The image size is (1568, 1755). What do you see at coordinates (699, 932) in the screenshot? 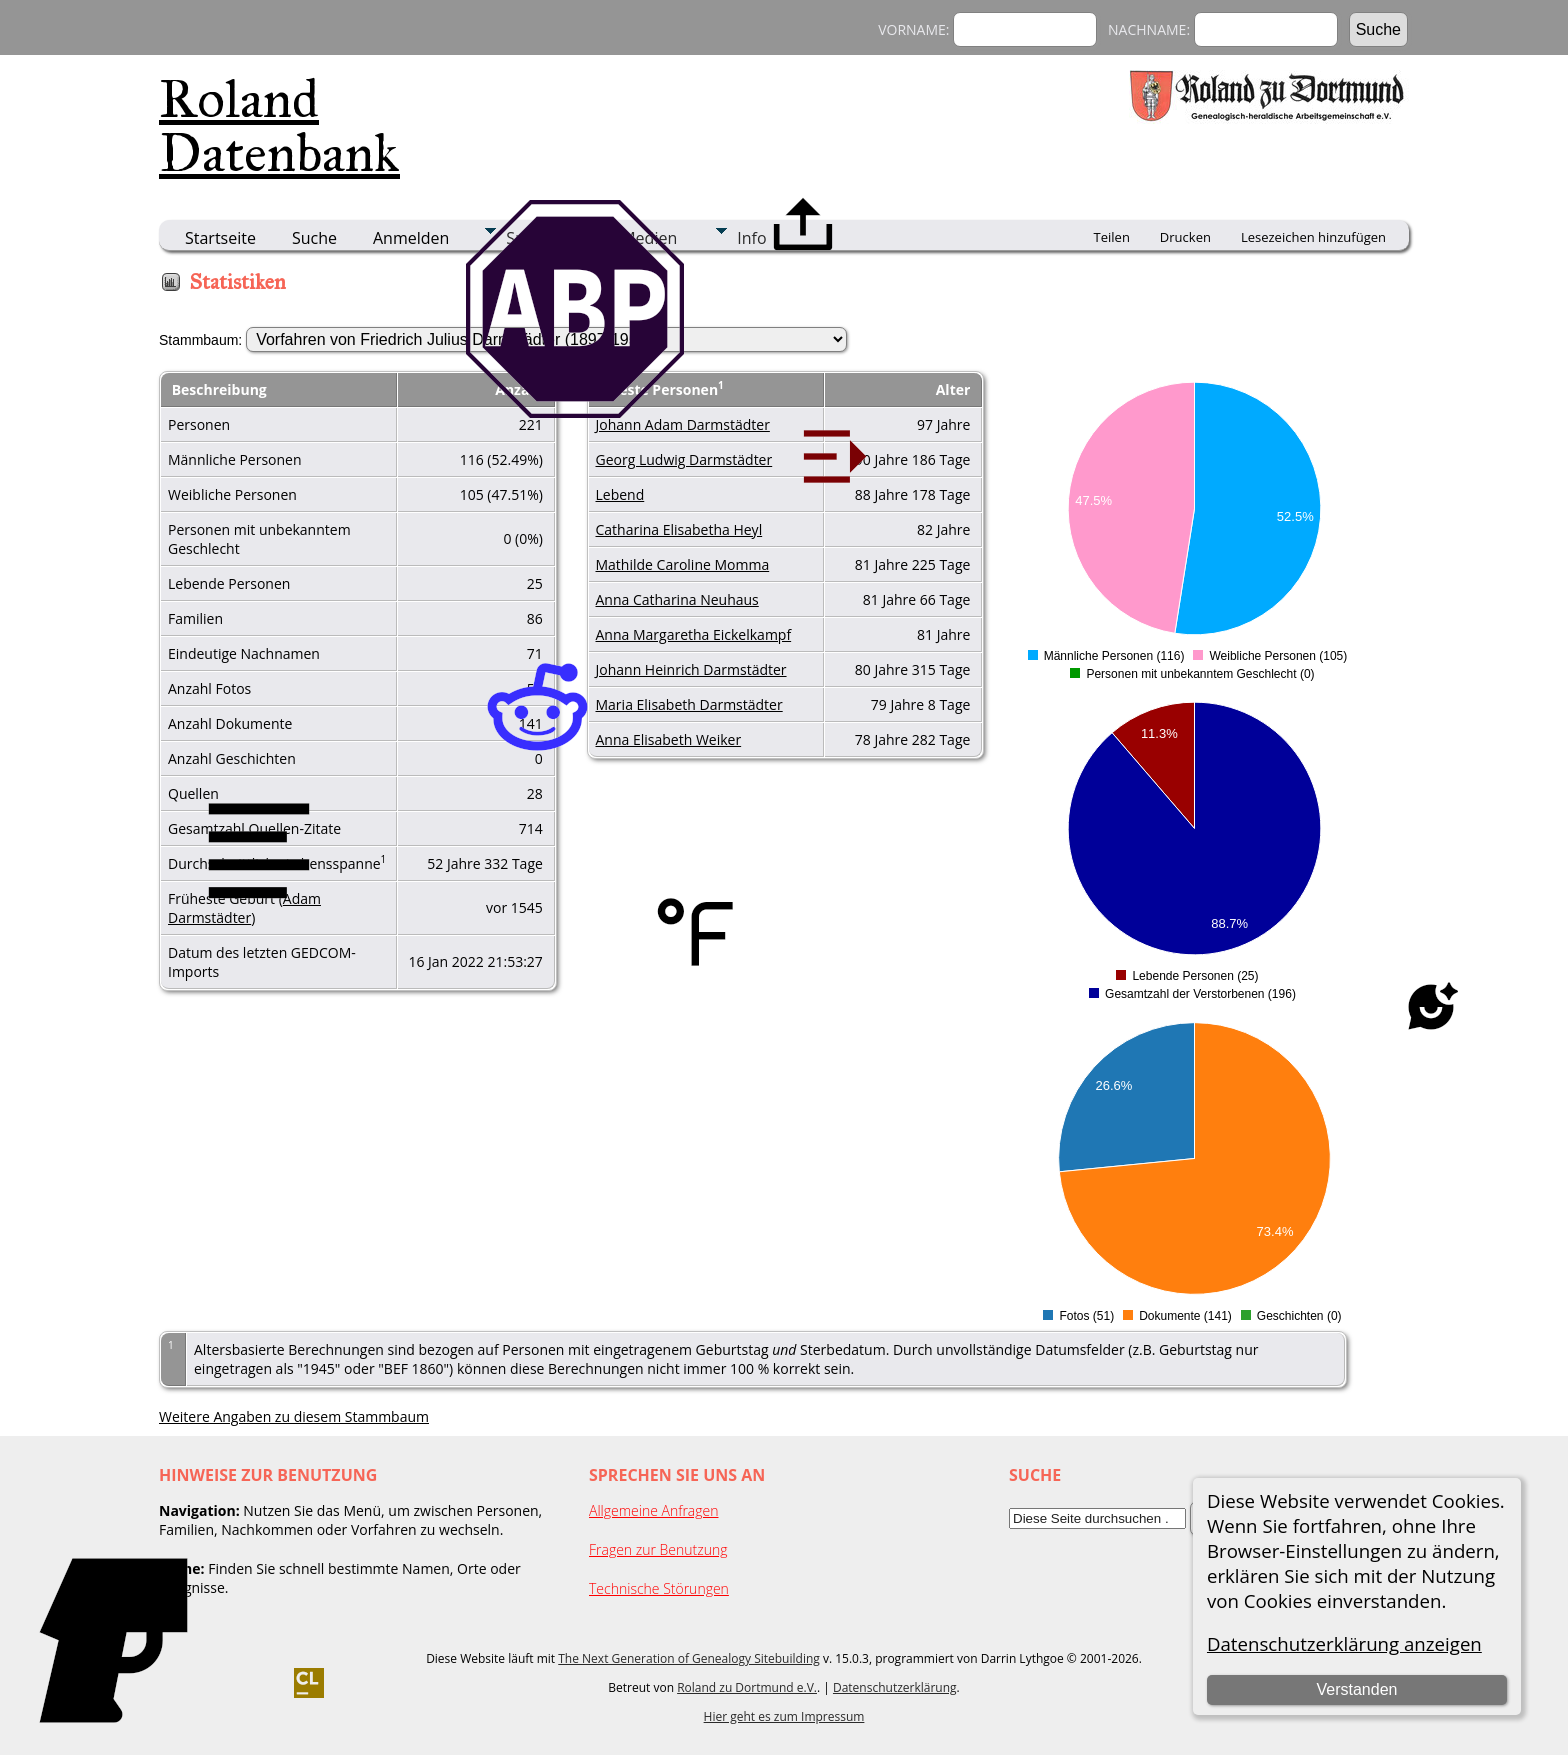
I see `indicates temperature displayed in fahrenheit` at bounding box center [699, 932].